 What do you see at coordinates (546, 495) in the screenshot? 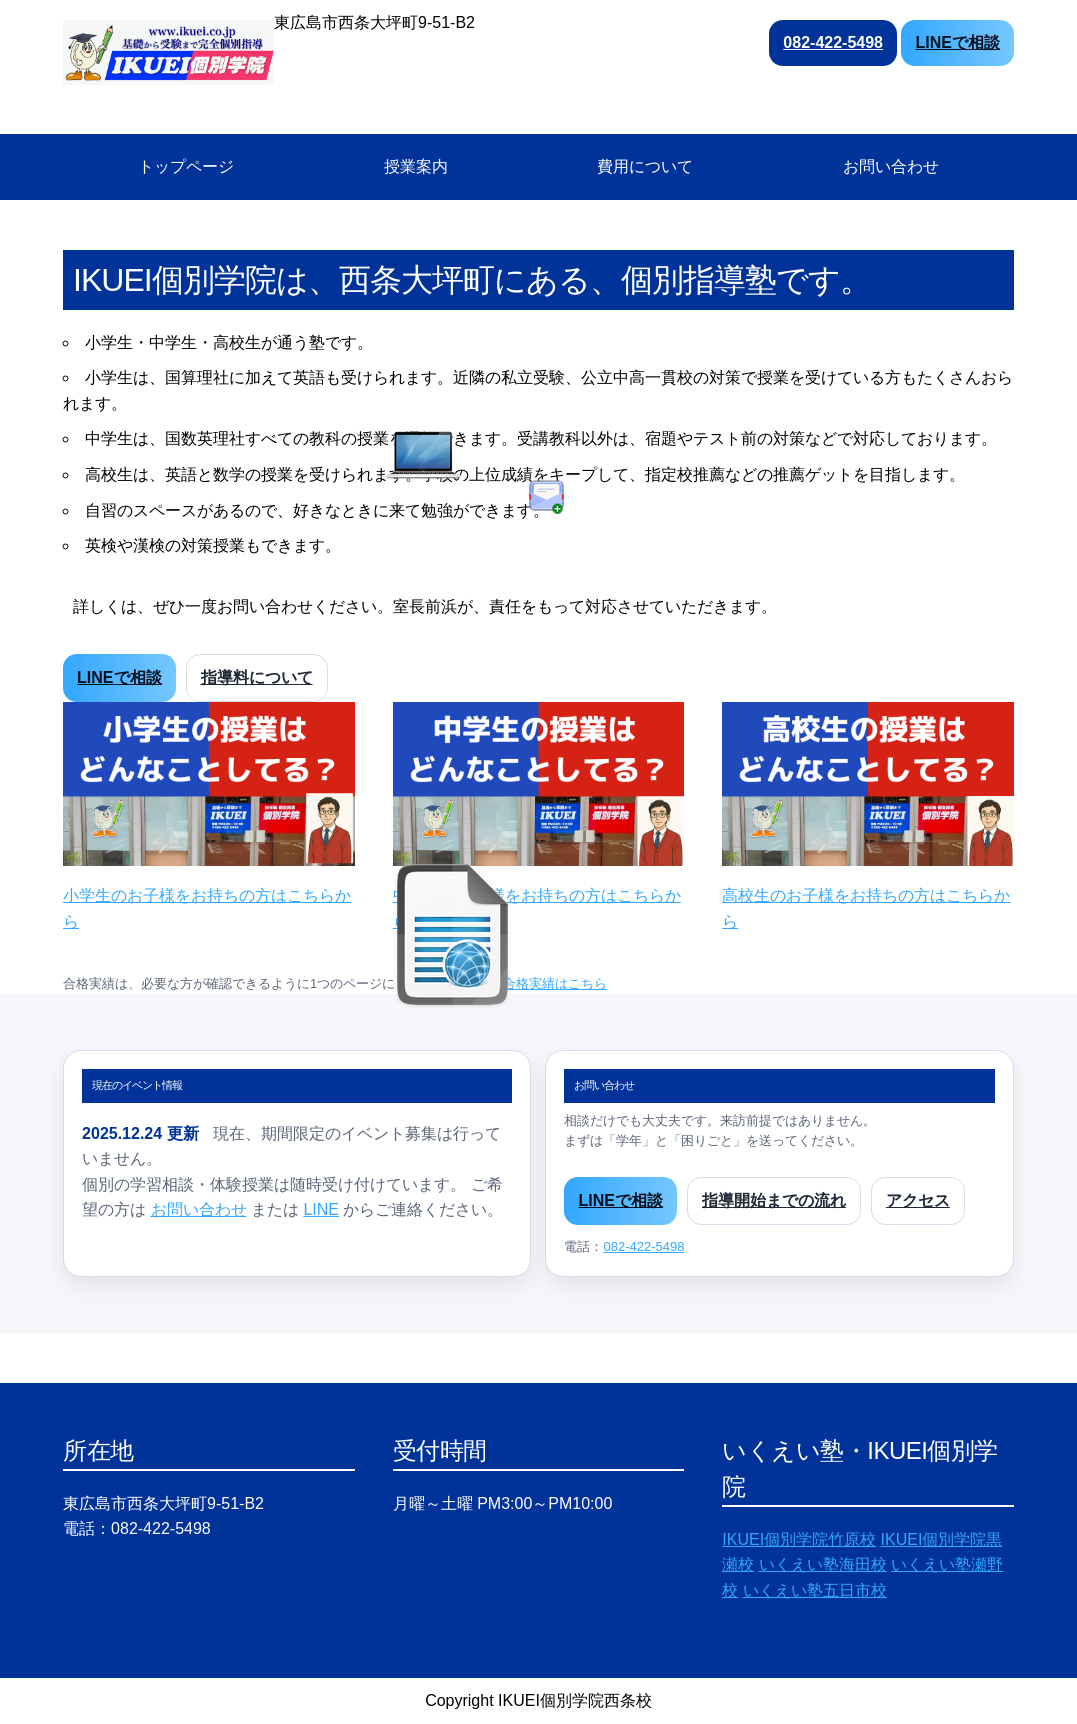
I see `compose a new email message` at bounding box center [546, 495].